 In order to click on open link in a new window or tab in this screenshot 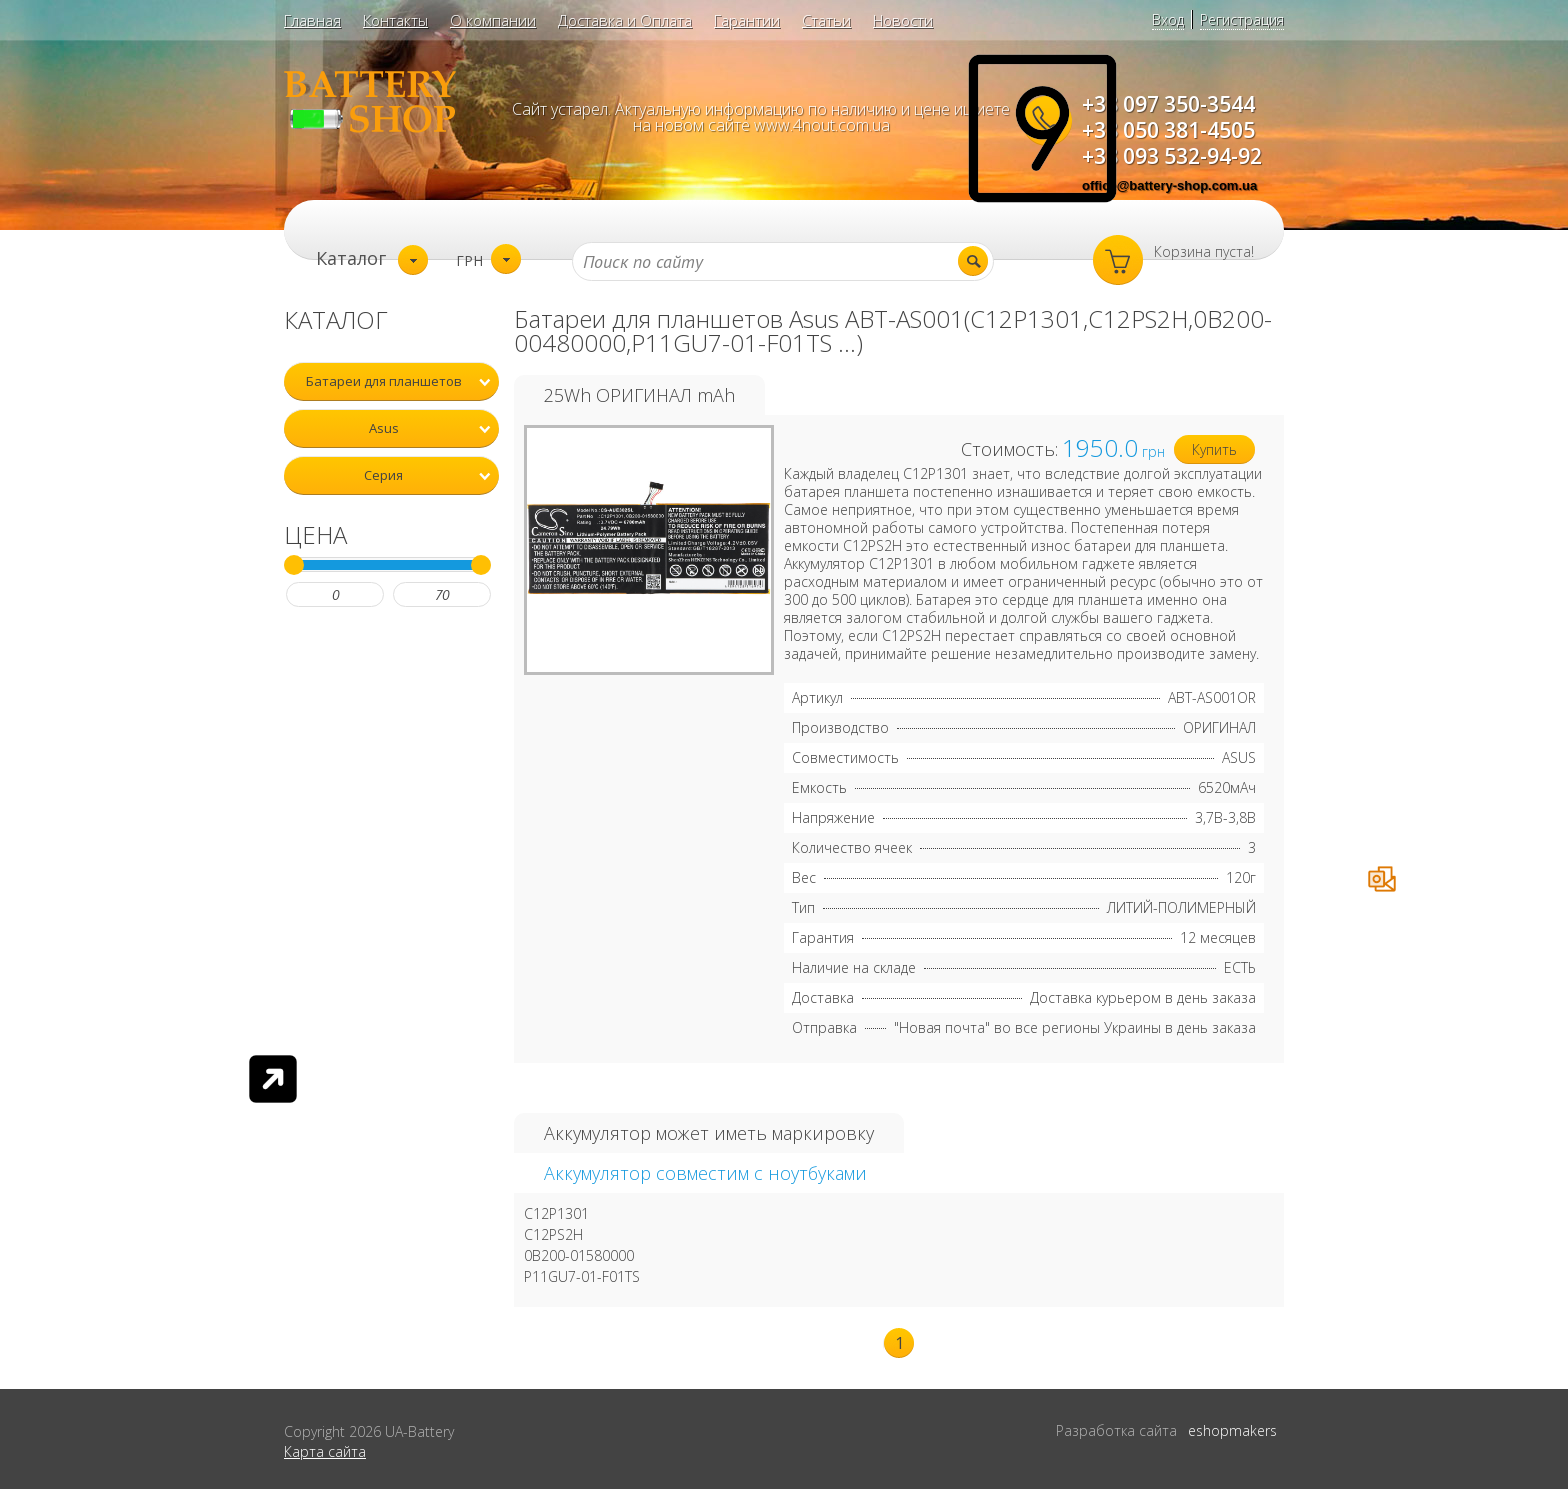, I will do `click(273, 1079)`.